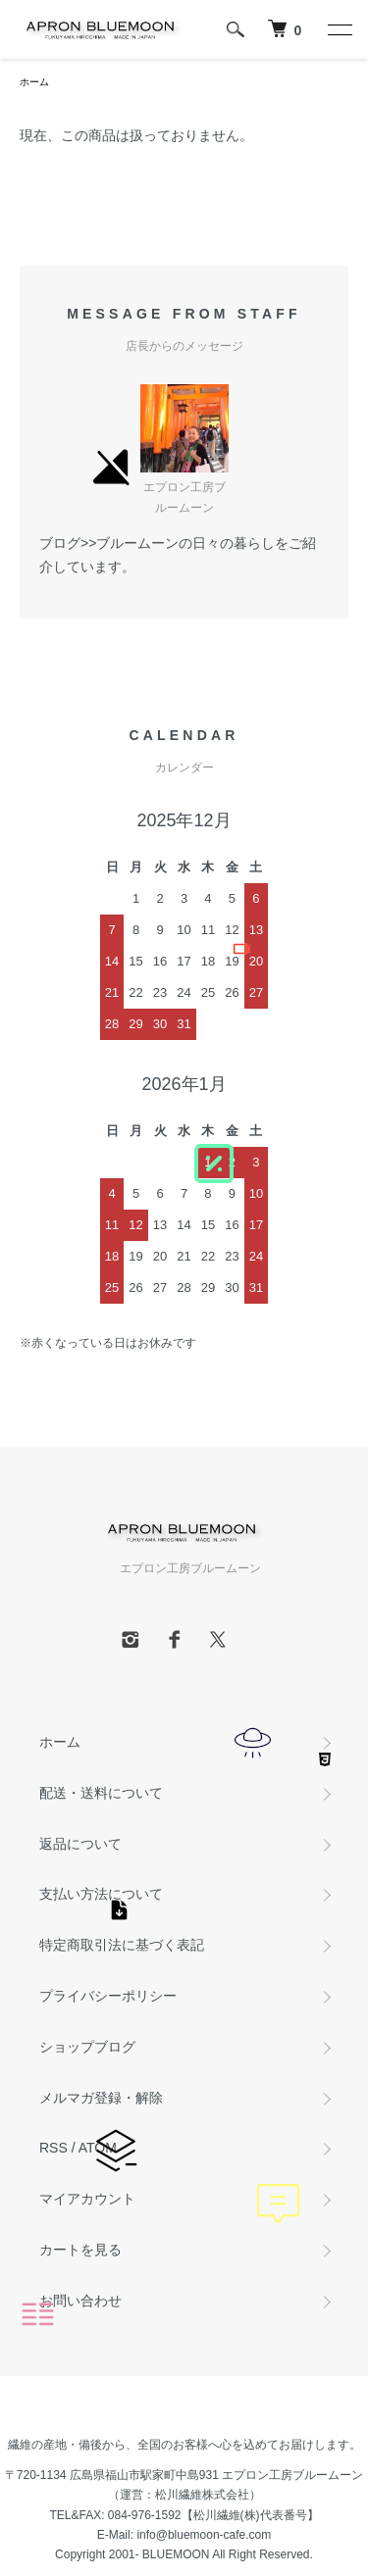 This screenshot has height=2576, width=368. Describe the element at coordinates (278, 2202) in the screenshot. I see `open chat or messaging` at that location.